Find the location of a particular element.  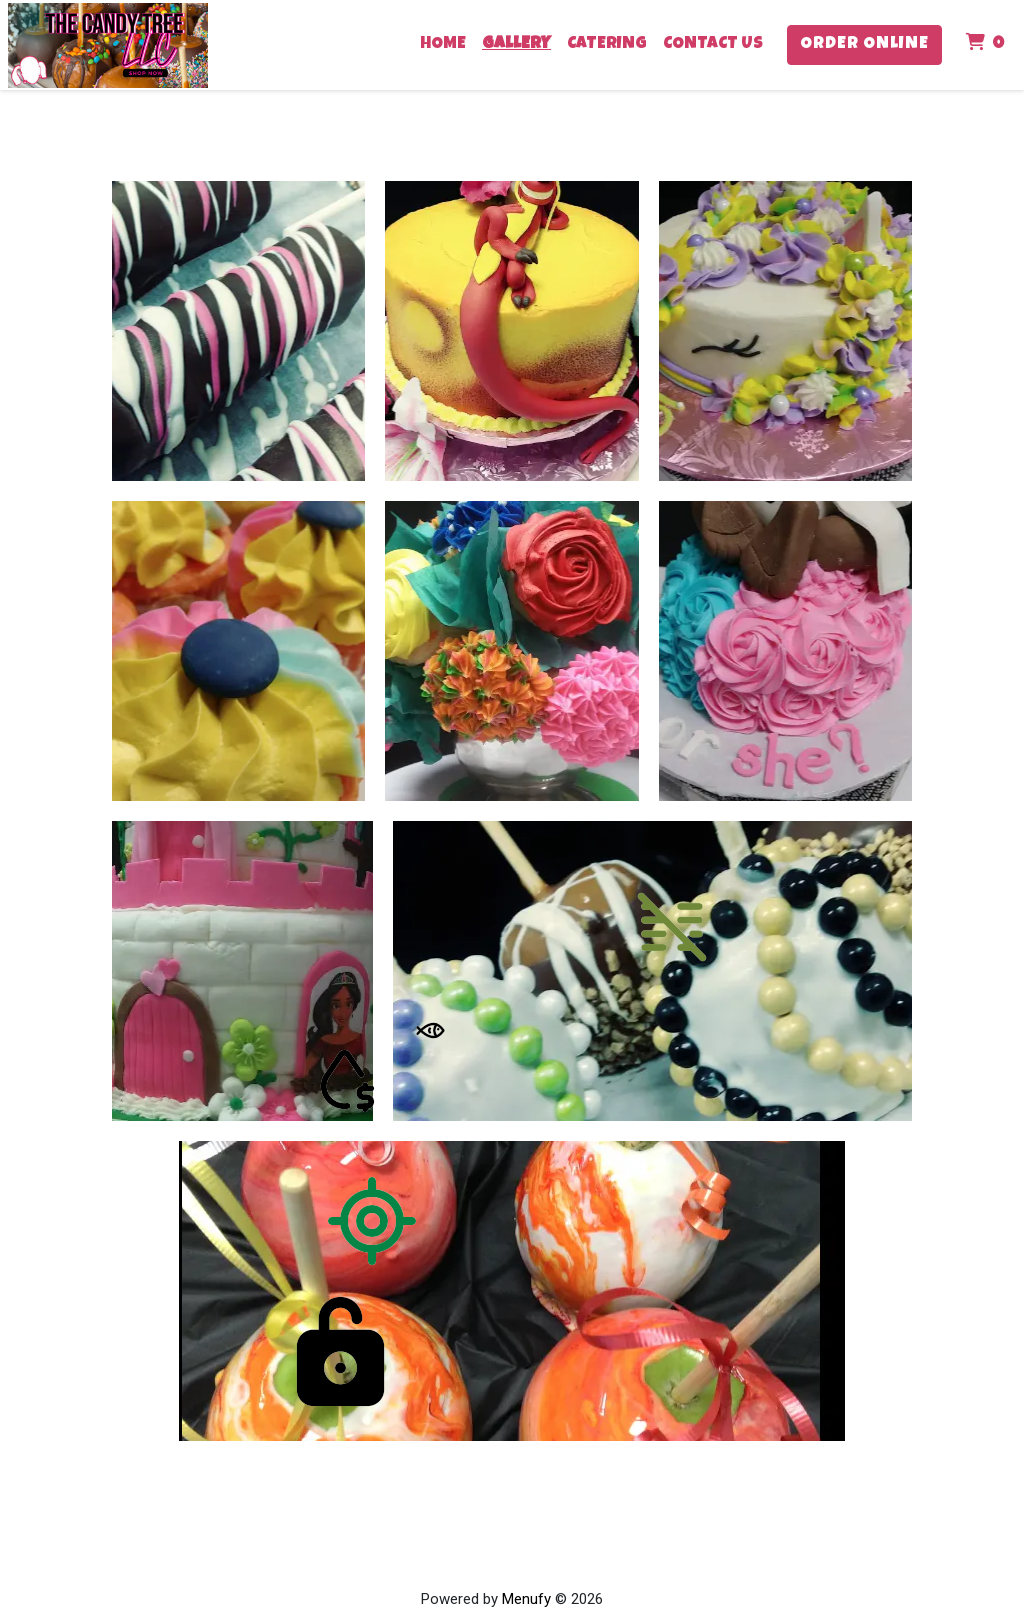

disable column view is located at coordinates (672, 927).